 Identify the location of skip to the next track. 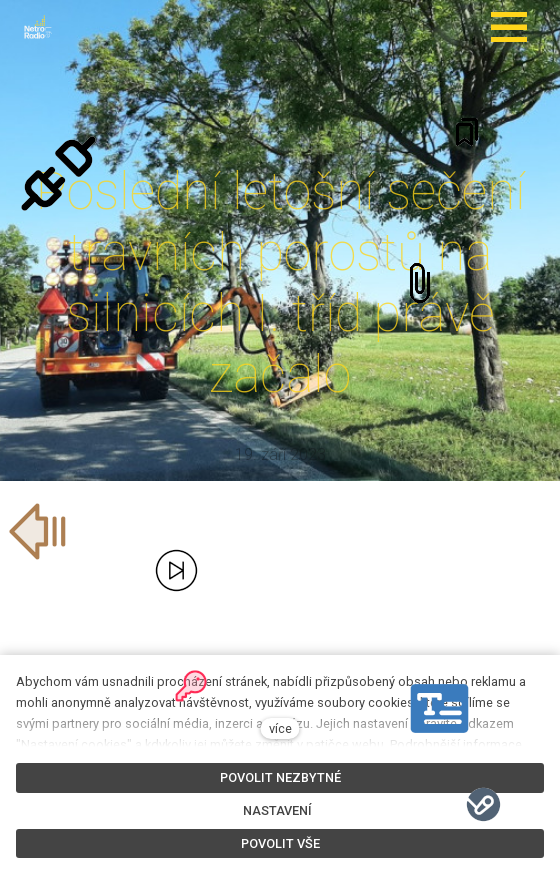
(176, 570).